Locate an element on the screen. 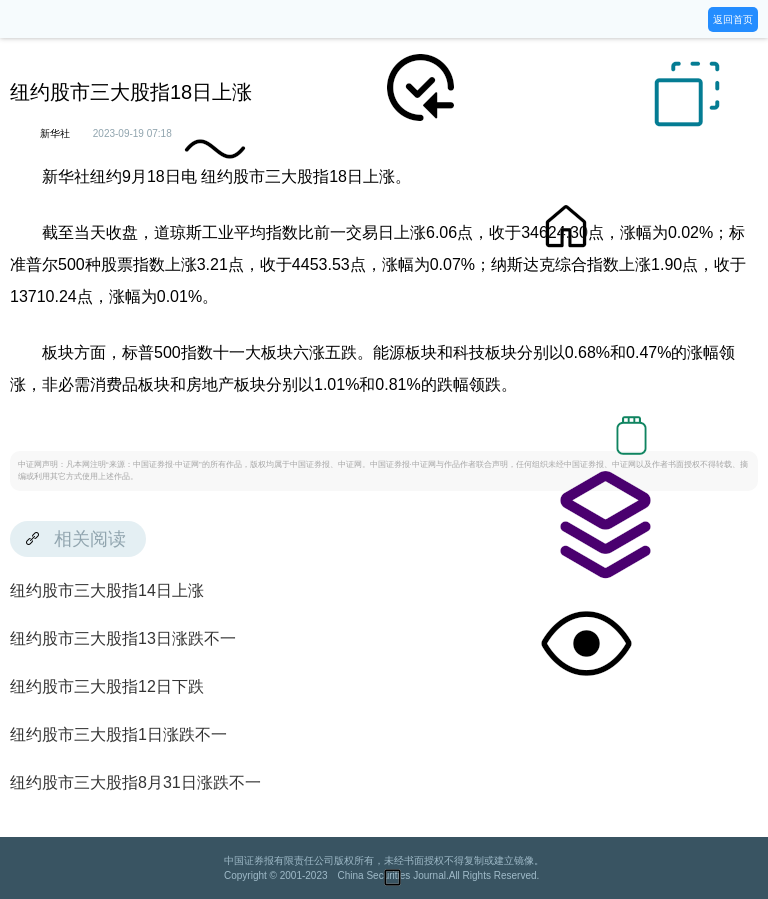 The image size is (768, 899). stop media playback is located at coordinates (392, 877).